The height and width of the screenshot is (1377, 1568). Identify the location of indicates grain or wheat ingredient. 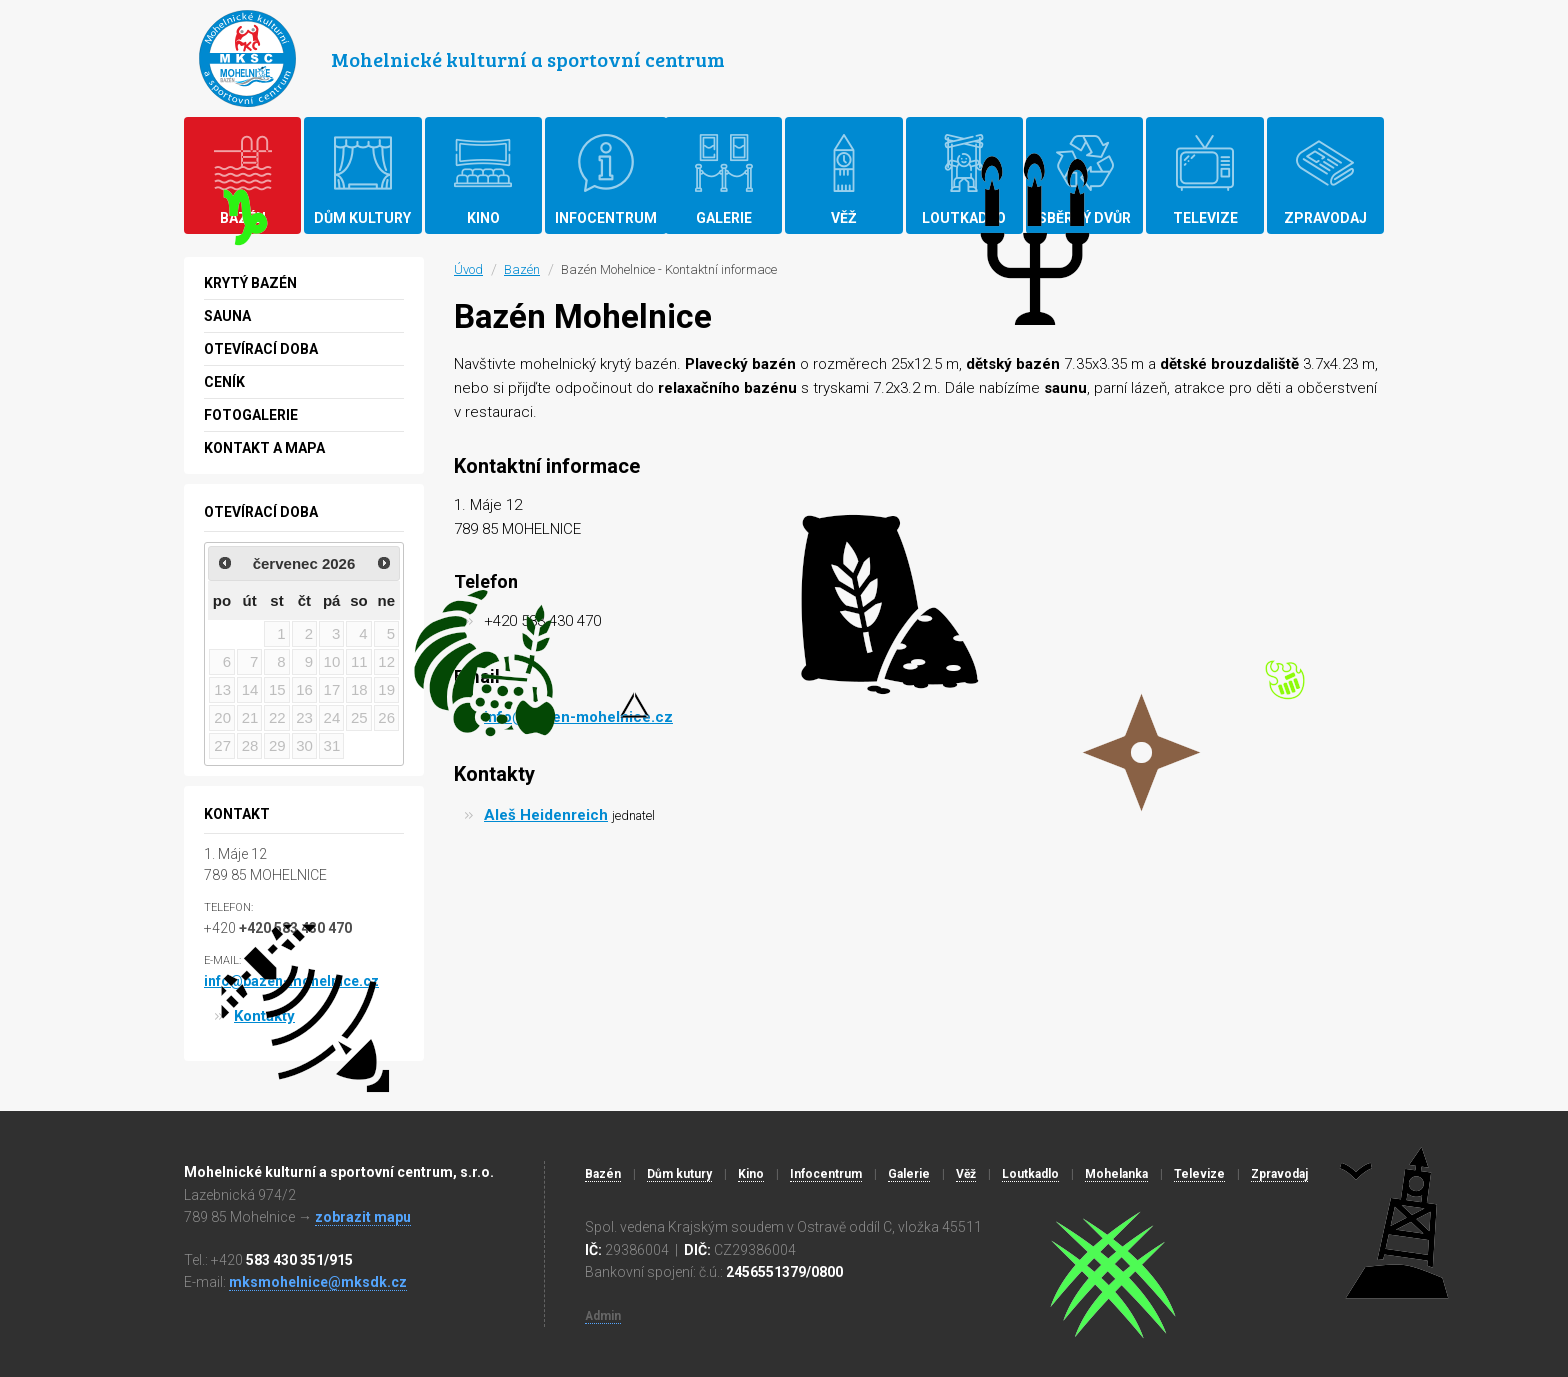
(889, 603).